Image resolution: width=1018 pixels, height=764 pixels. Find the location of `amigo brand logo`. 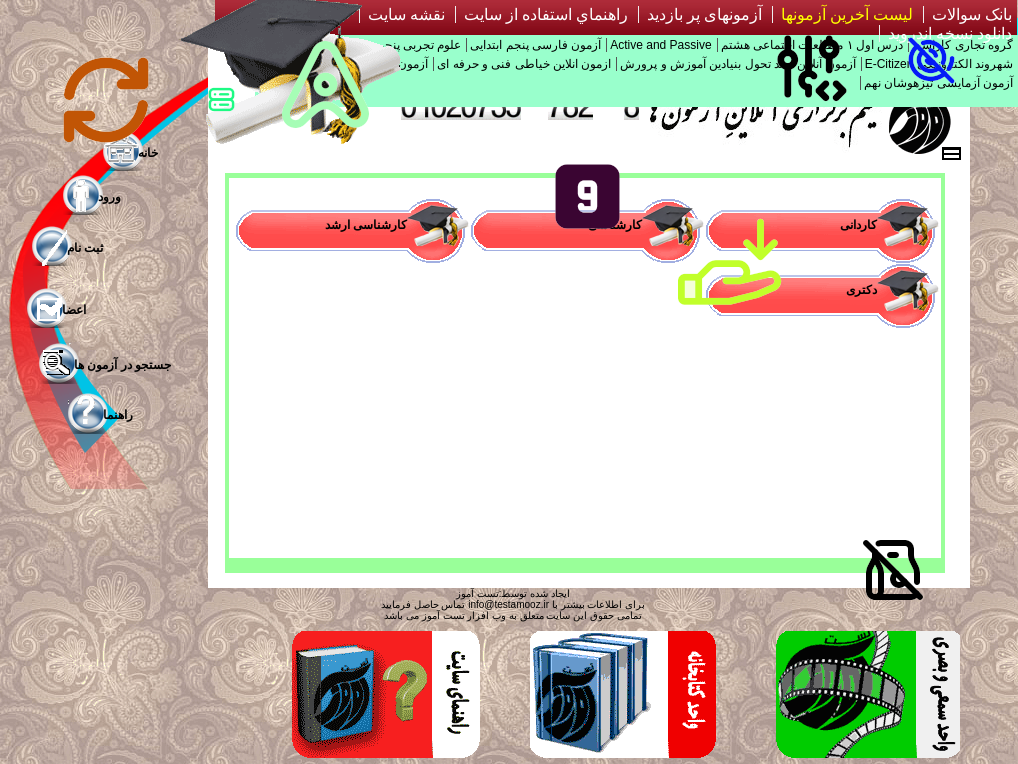

amigo brand logo is located at coordinates (325, 84).